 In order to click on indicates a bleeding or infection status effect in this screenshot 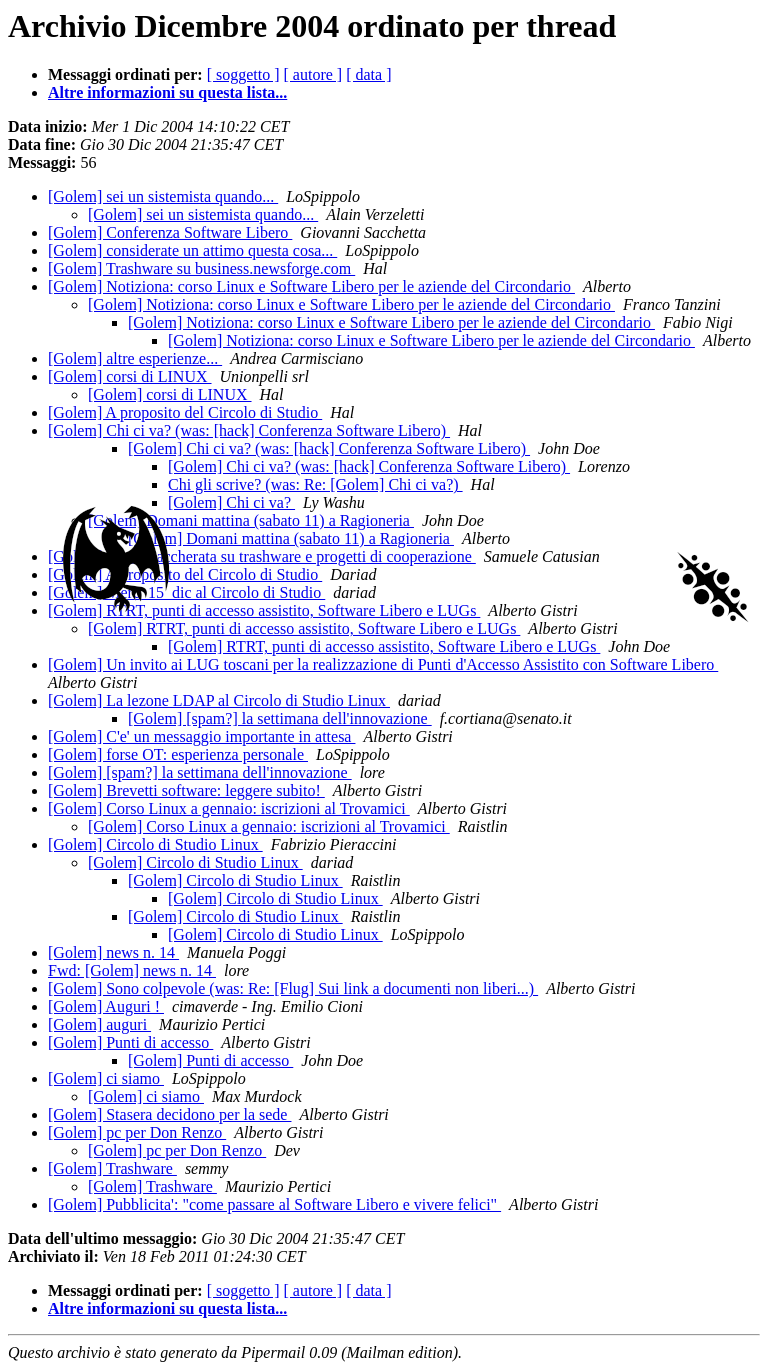, I will do `click(712, 586)`.